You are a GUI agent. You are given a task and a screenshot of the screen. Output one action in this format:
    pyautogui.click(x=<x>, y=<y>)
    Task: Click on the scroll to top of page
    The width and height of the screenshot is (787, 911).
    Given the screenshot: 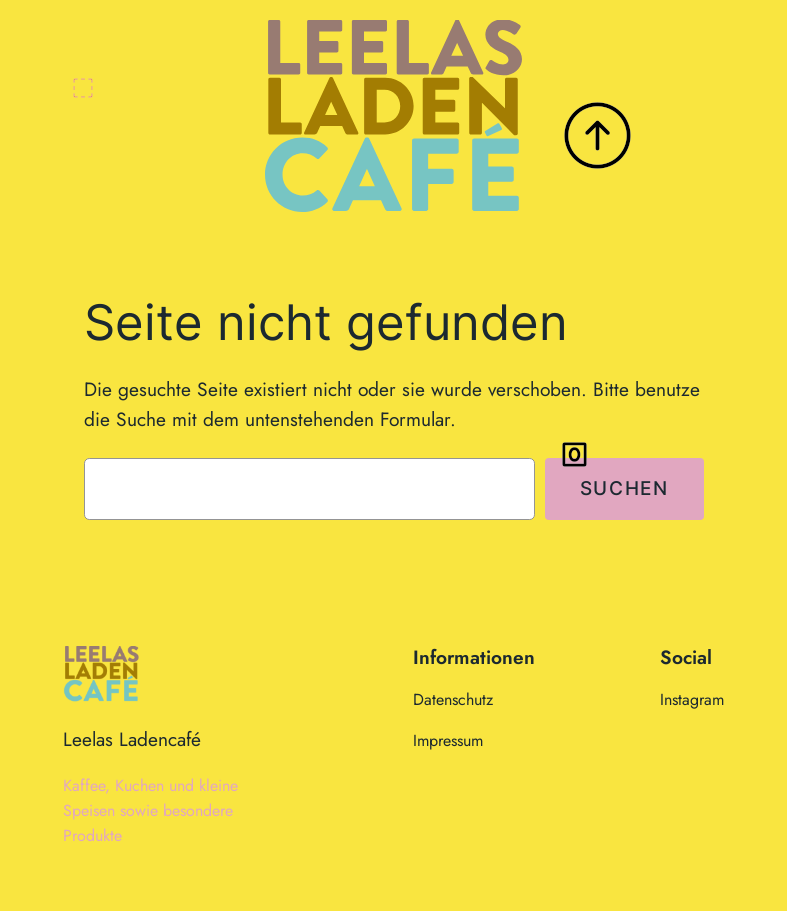 What is the action you would take?
    pyautogui.click(x=597, y=135)
    